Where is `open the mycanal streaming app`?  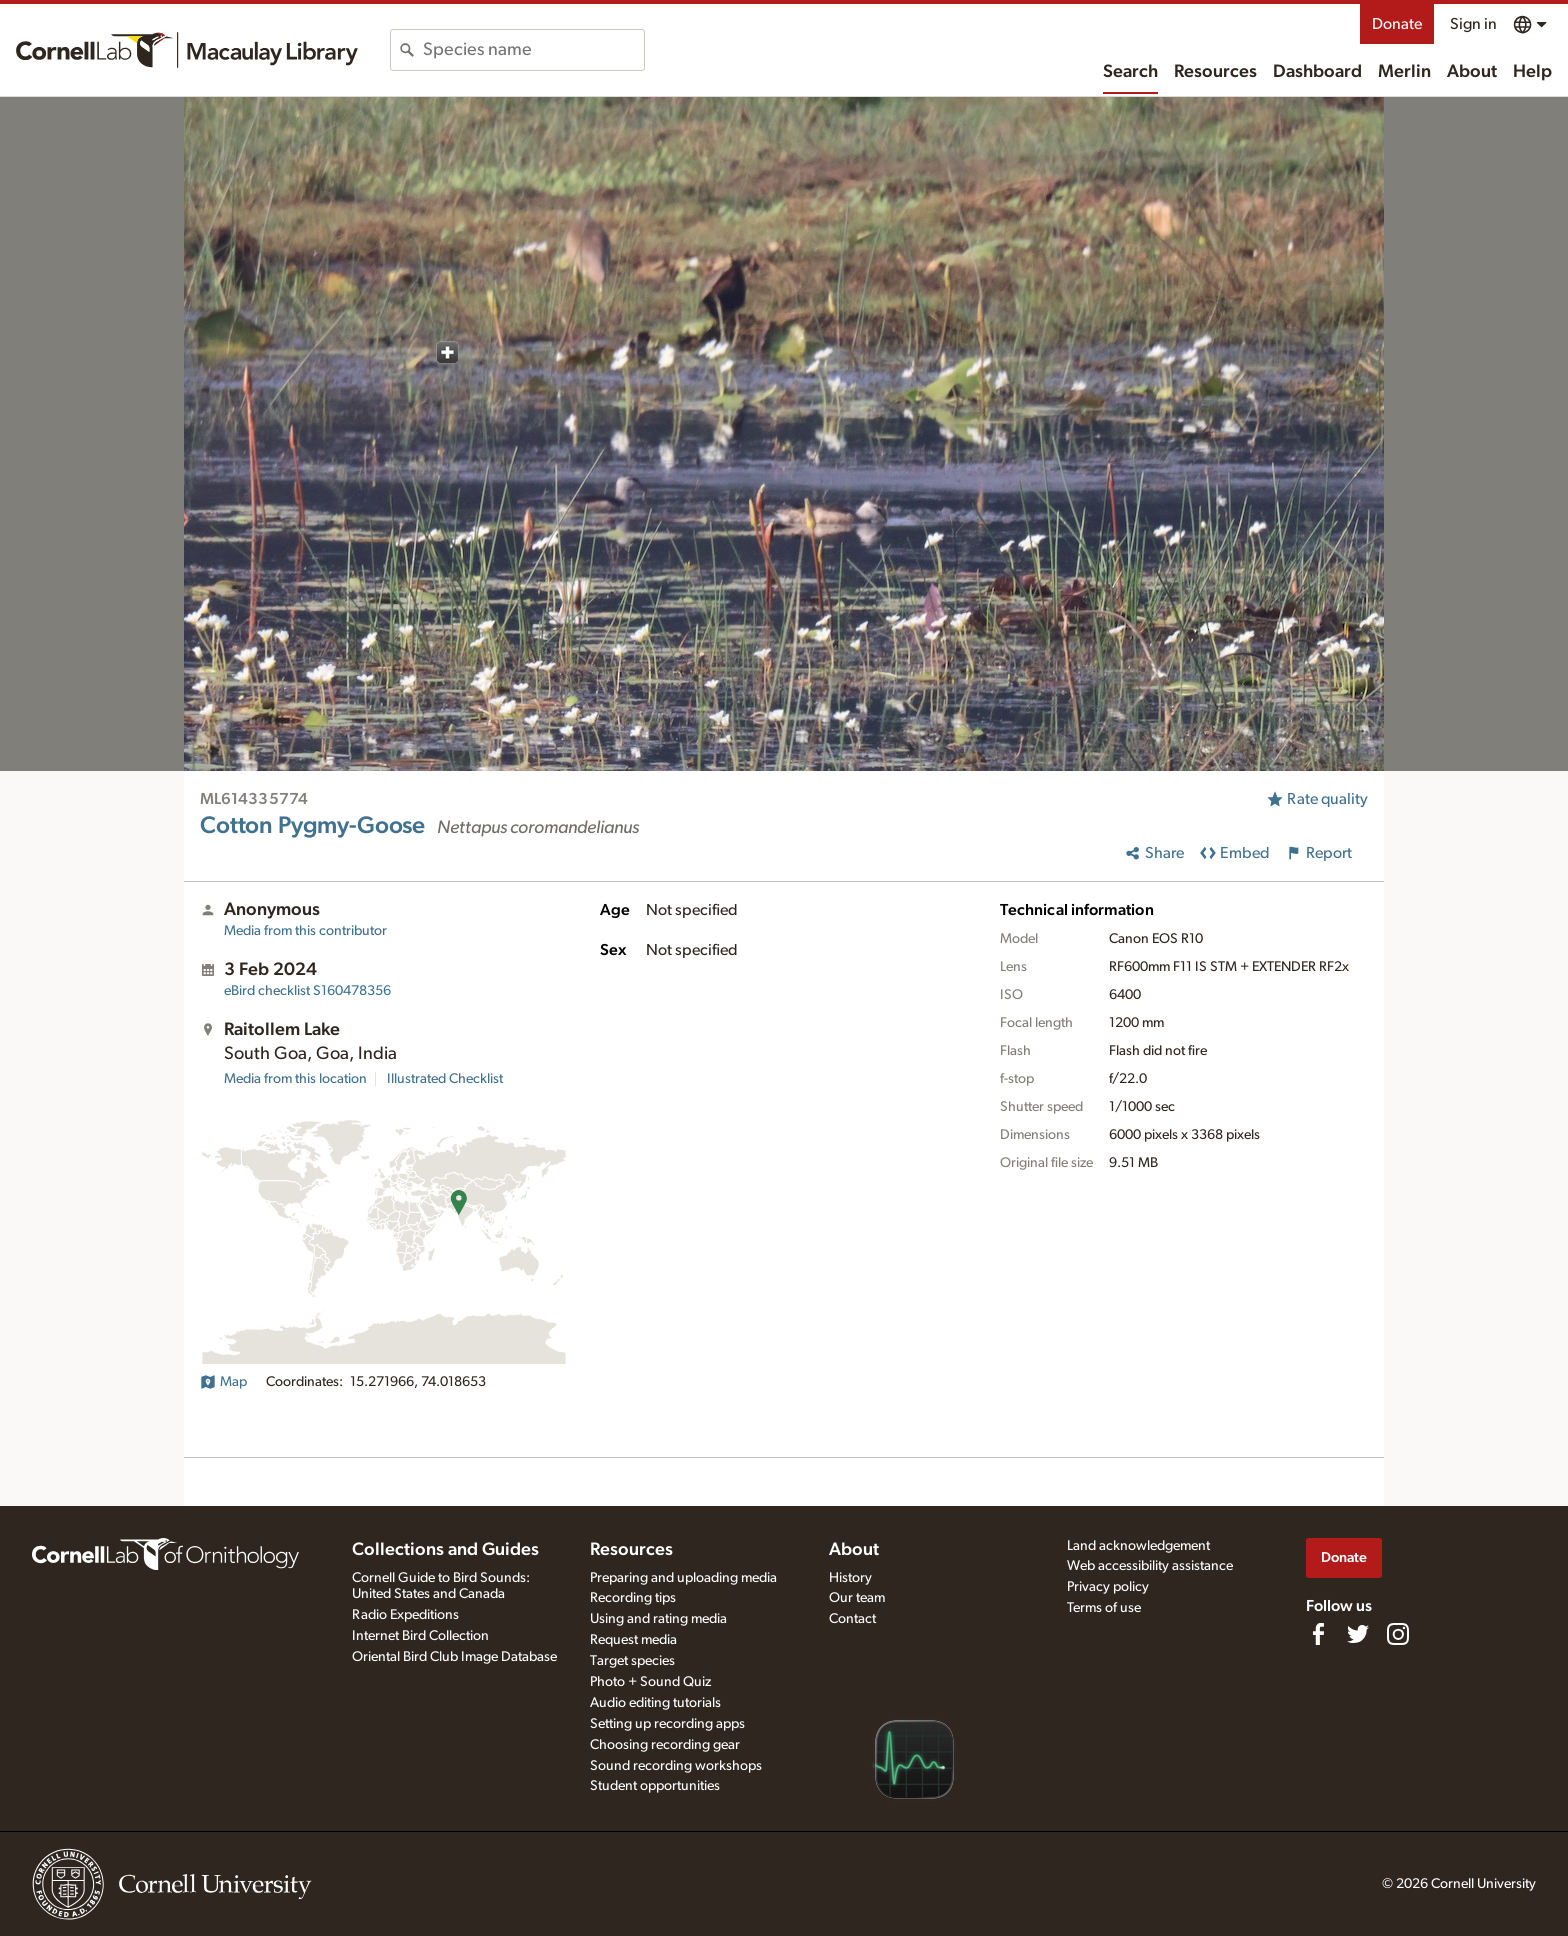 open the mycanal streaming app is located at coordinates (447, 352).